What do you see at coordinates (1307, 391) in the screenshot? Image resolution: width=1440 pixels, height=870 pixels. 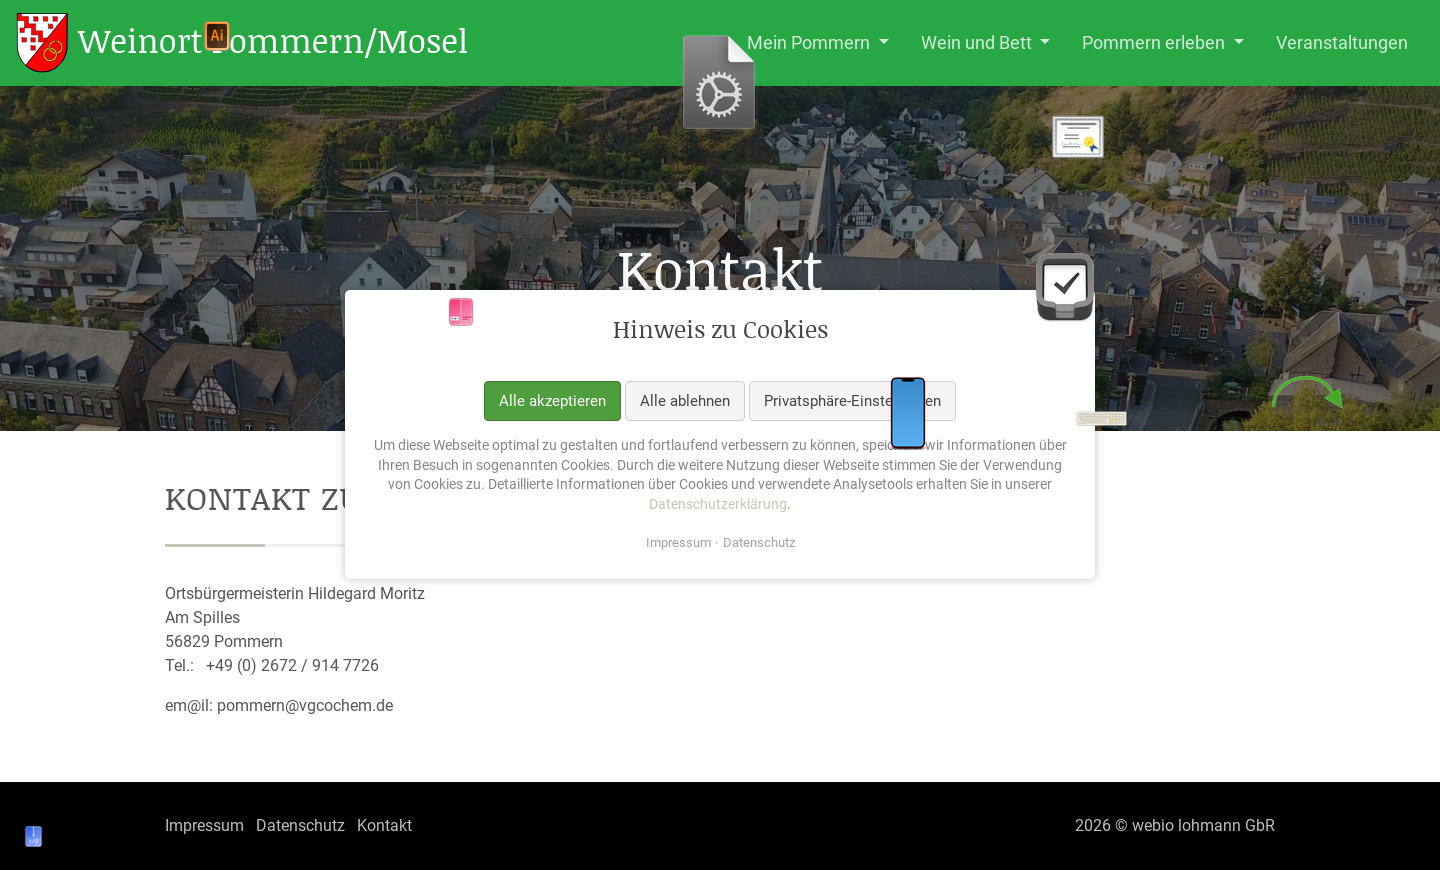 I see `redo the last undone action` at bounding box center [1307, 391].